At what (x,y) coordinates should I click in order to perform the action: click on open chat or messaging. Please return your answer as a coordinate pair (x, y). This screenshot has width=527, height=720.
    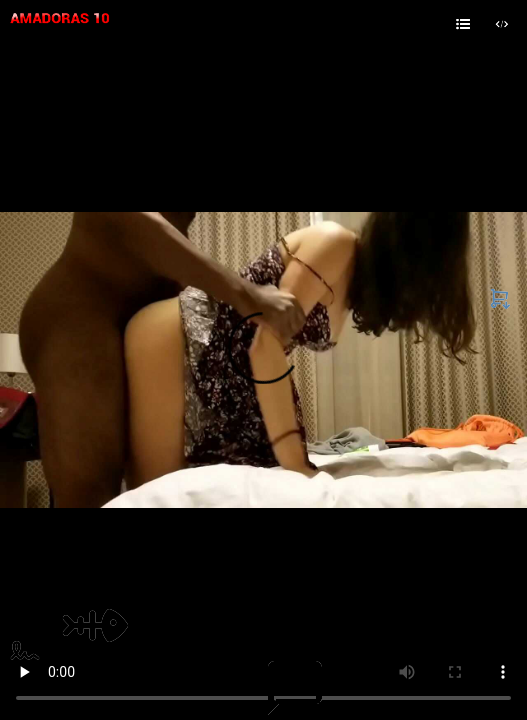
    Looking at the image, I should click on (295, 688).